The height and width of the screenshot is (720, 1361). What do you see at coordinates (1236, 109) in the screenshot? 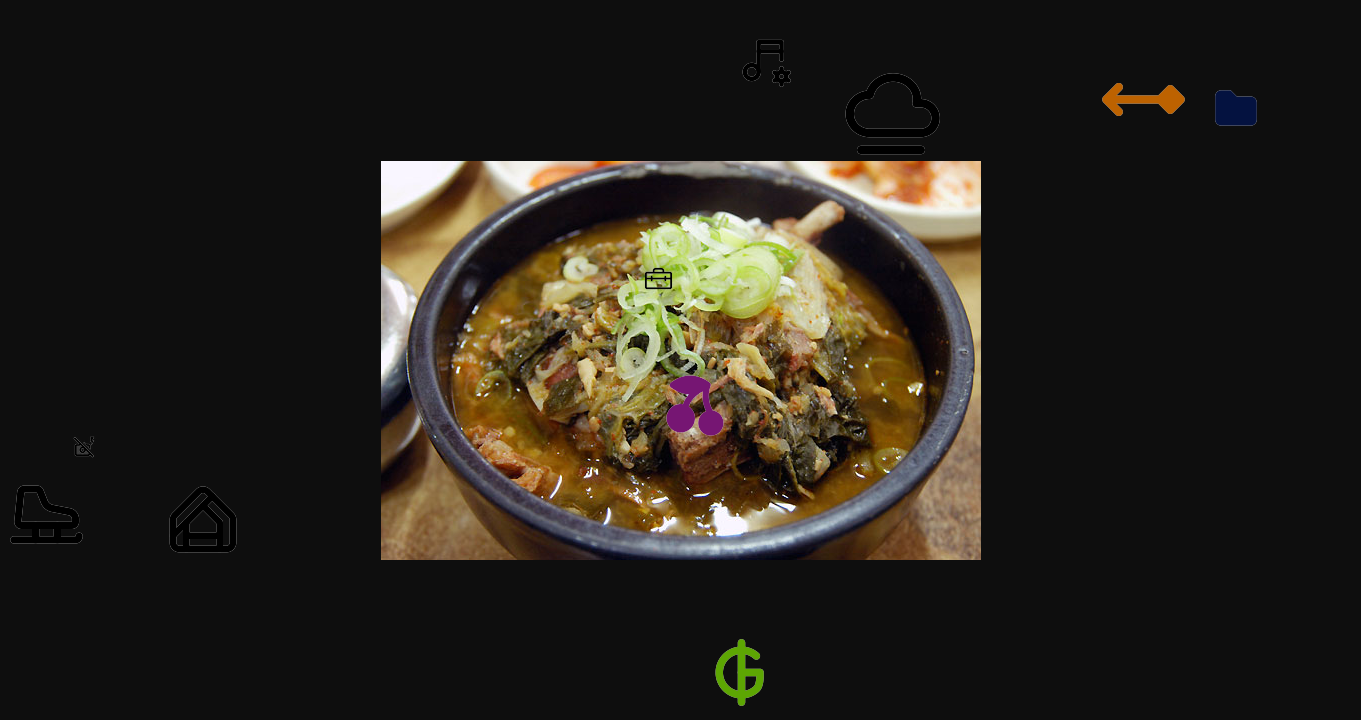
I see `open file folder` at bounding box center [1236, 109].